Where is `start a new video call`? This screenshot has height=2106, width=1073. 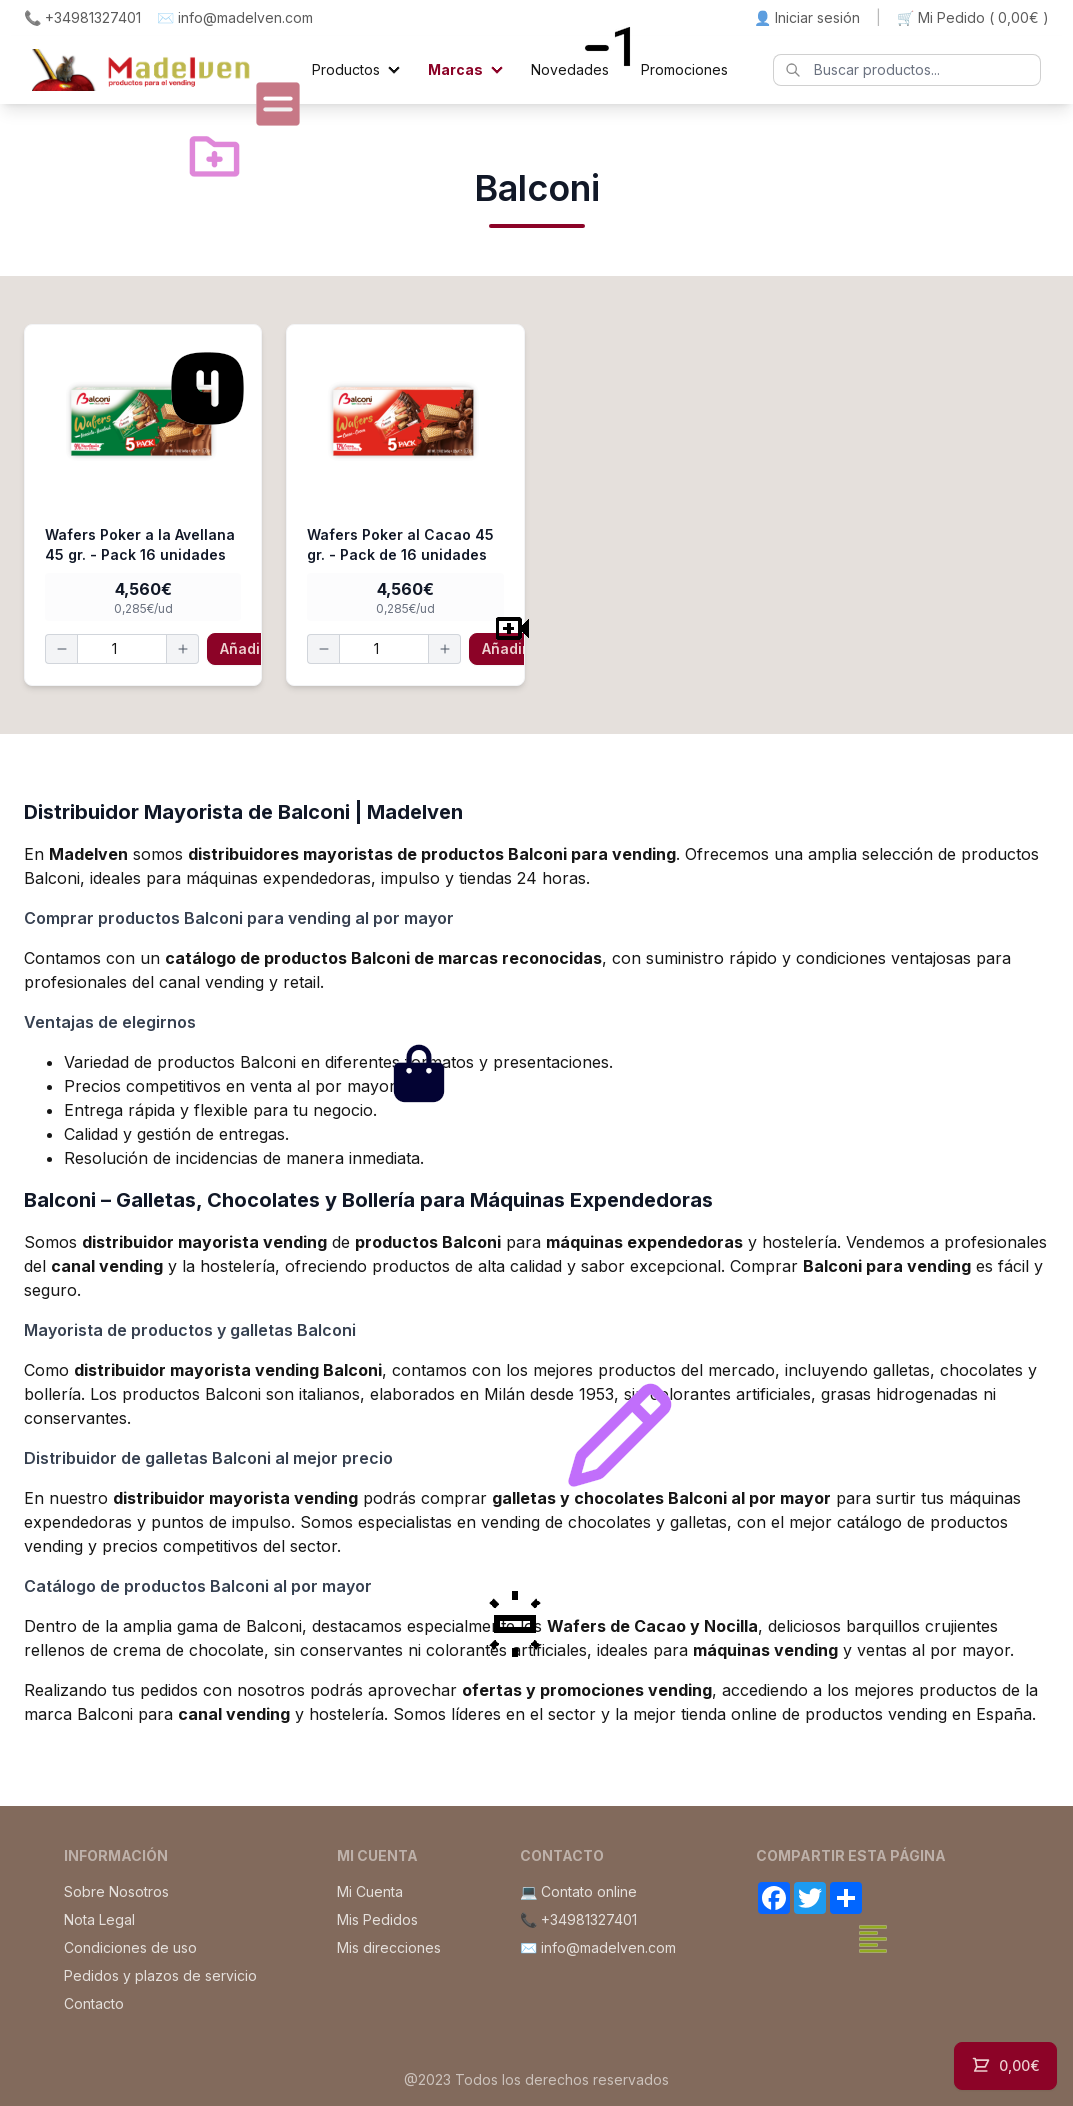
start a new video call is located at coordinates (512, 628).